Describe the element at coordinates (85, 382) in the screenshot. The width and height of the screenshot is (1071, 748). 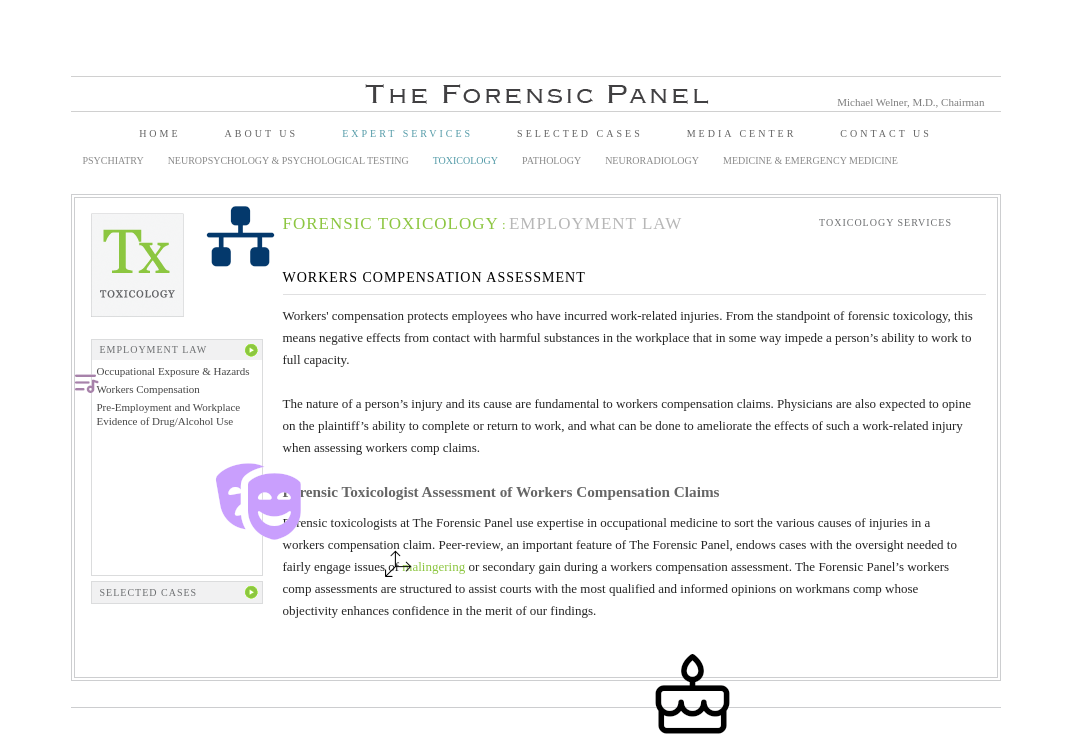
I see `view your playlist` at that location.